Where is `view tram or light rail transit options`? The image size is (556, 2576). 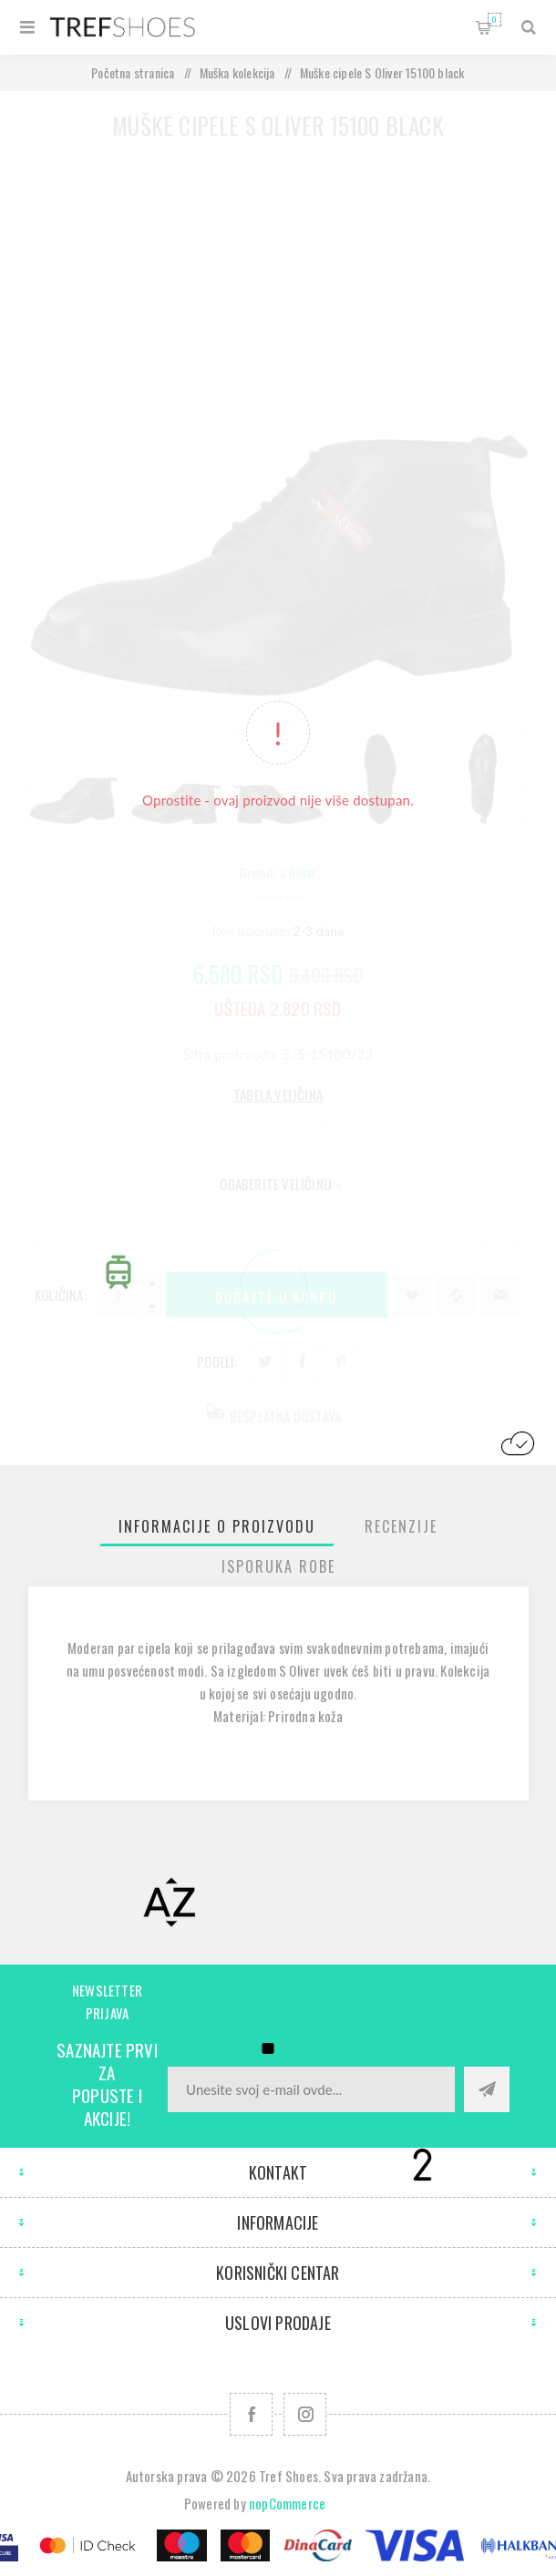 view tram or light rail transit options is located at coordinates (118, 1272).